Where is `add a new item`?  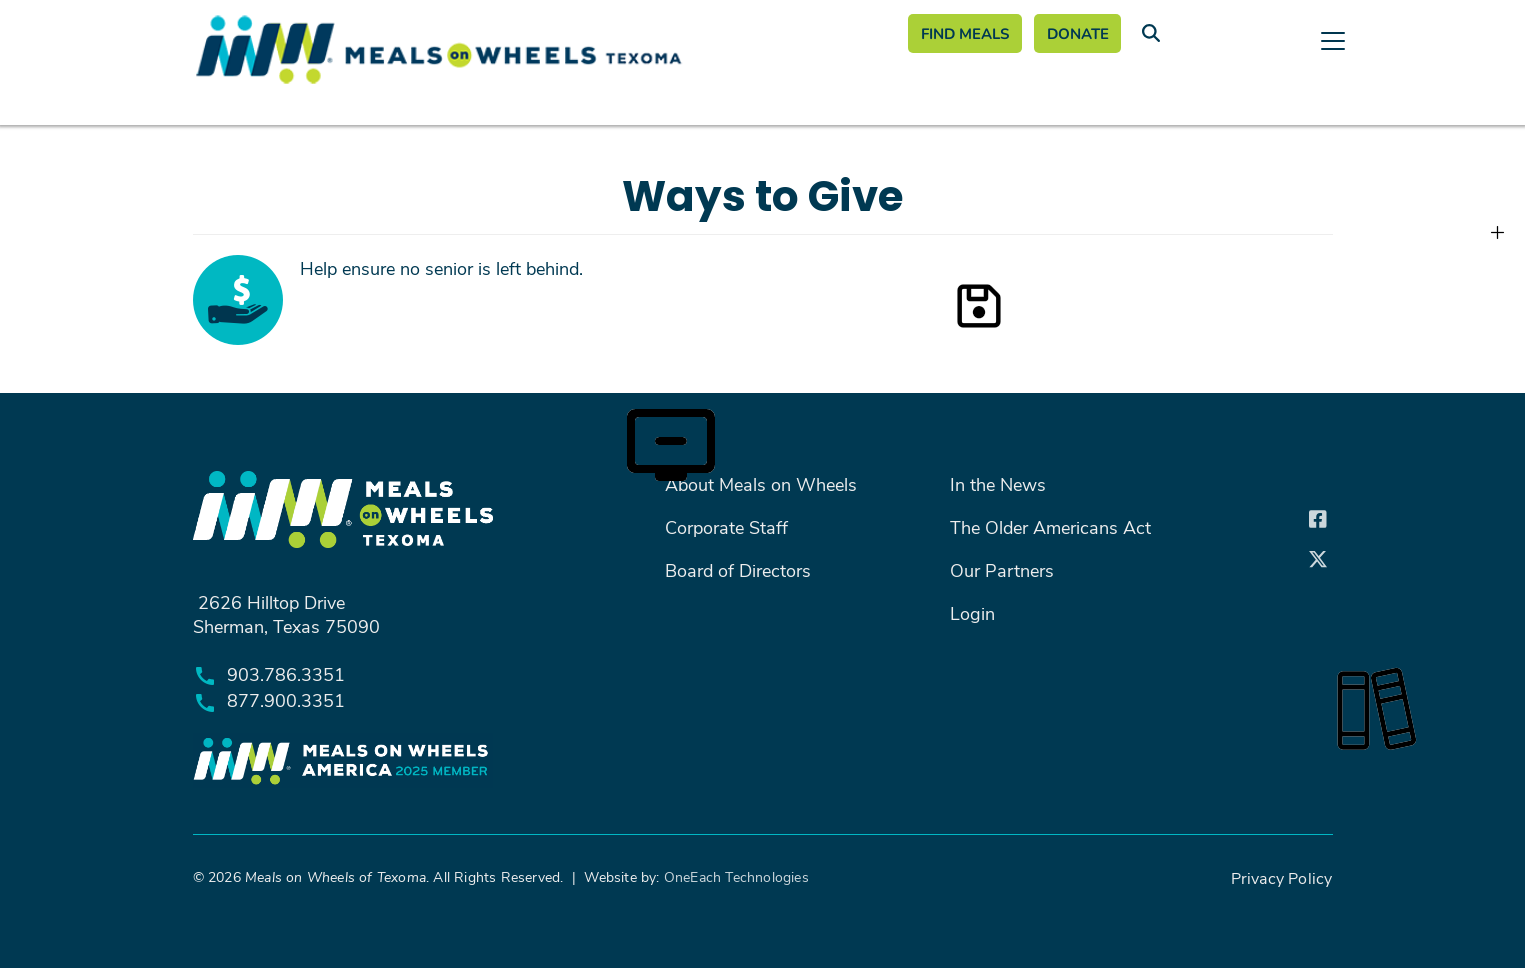
add a new item is located at coordinates (1497, 232).